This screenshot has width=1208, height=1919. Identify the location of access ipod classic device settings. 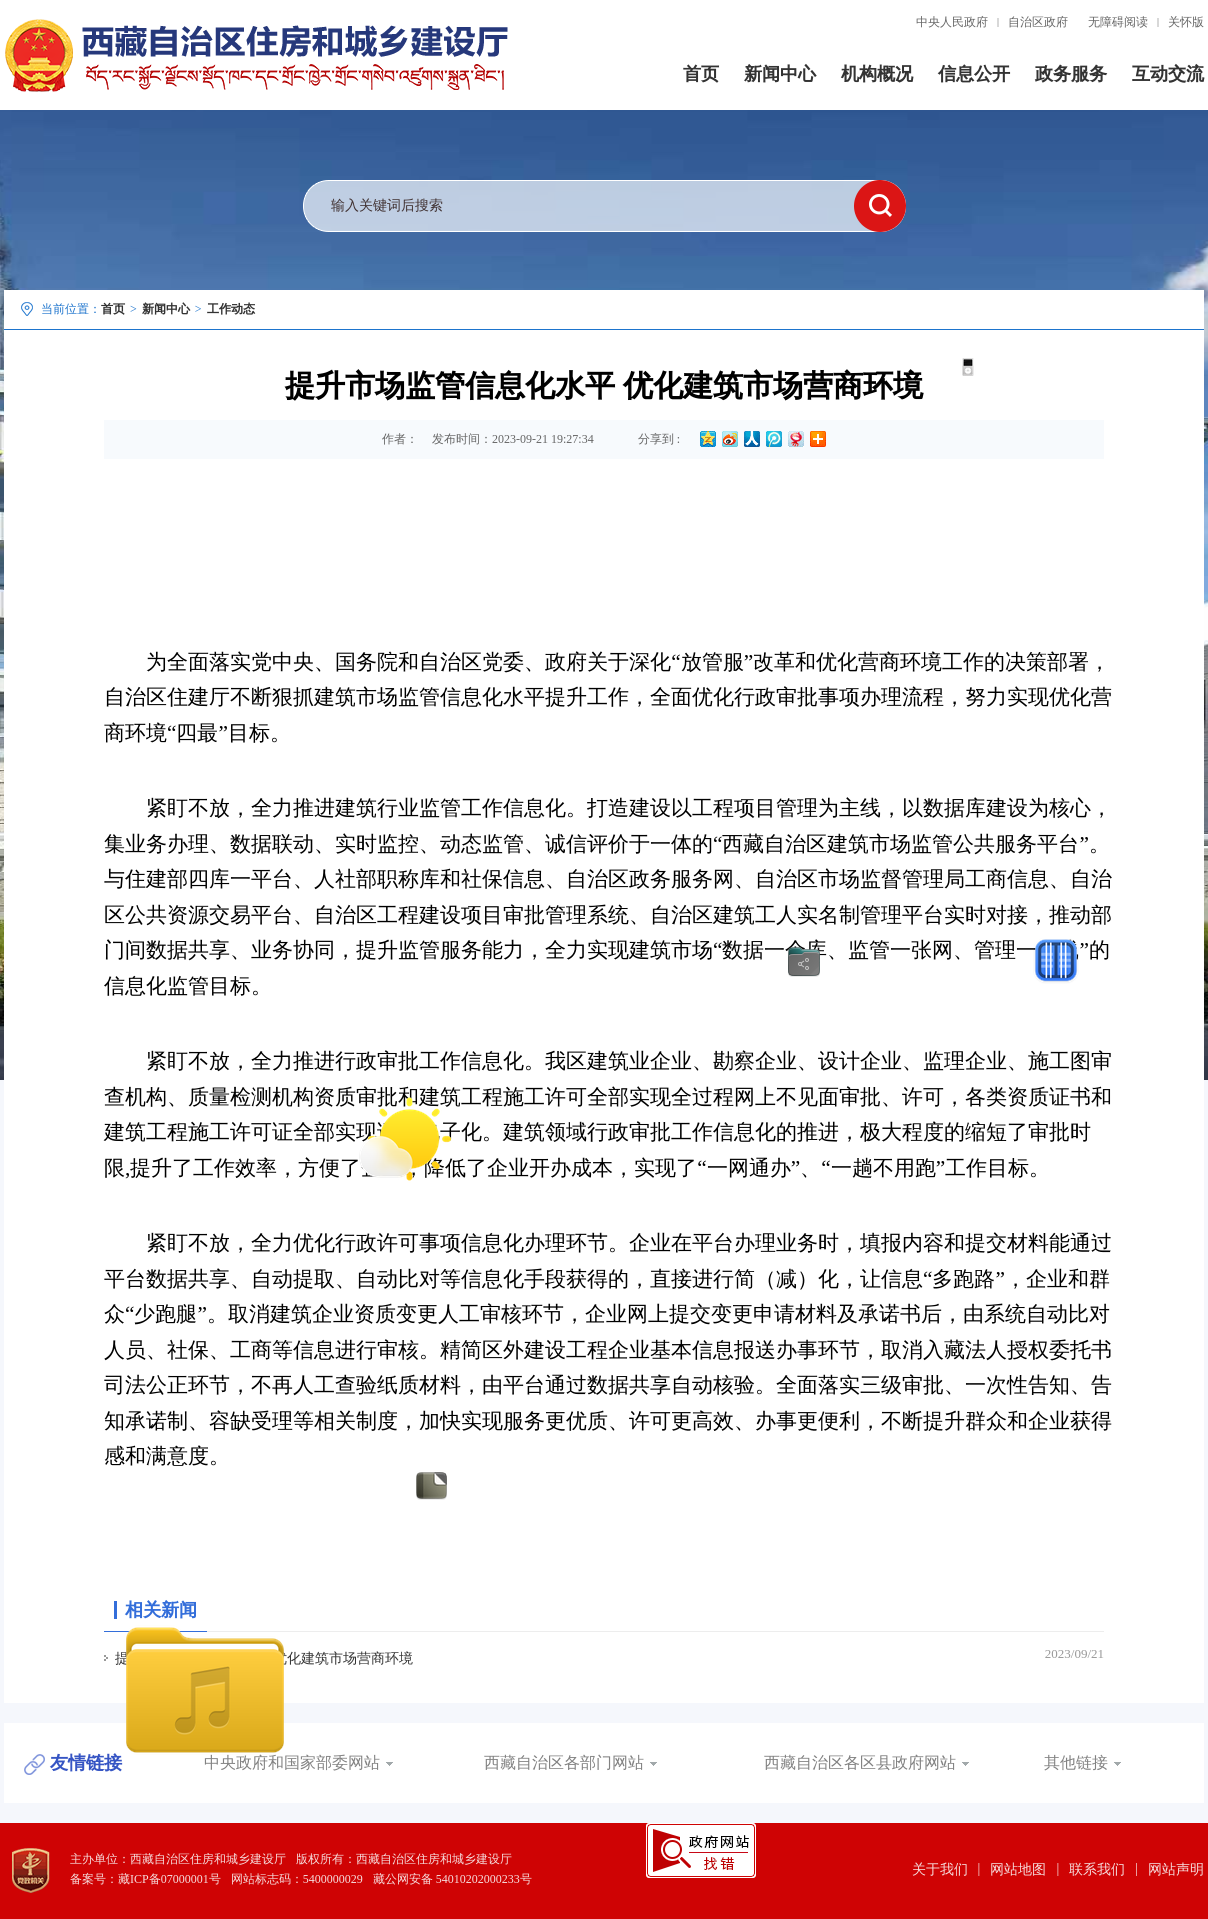
(968, 367).